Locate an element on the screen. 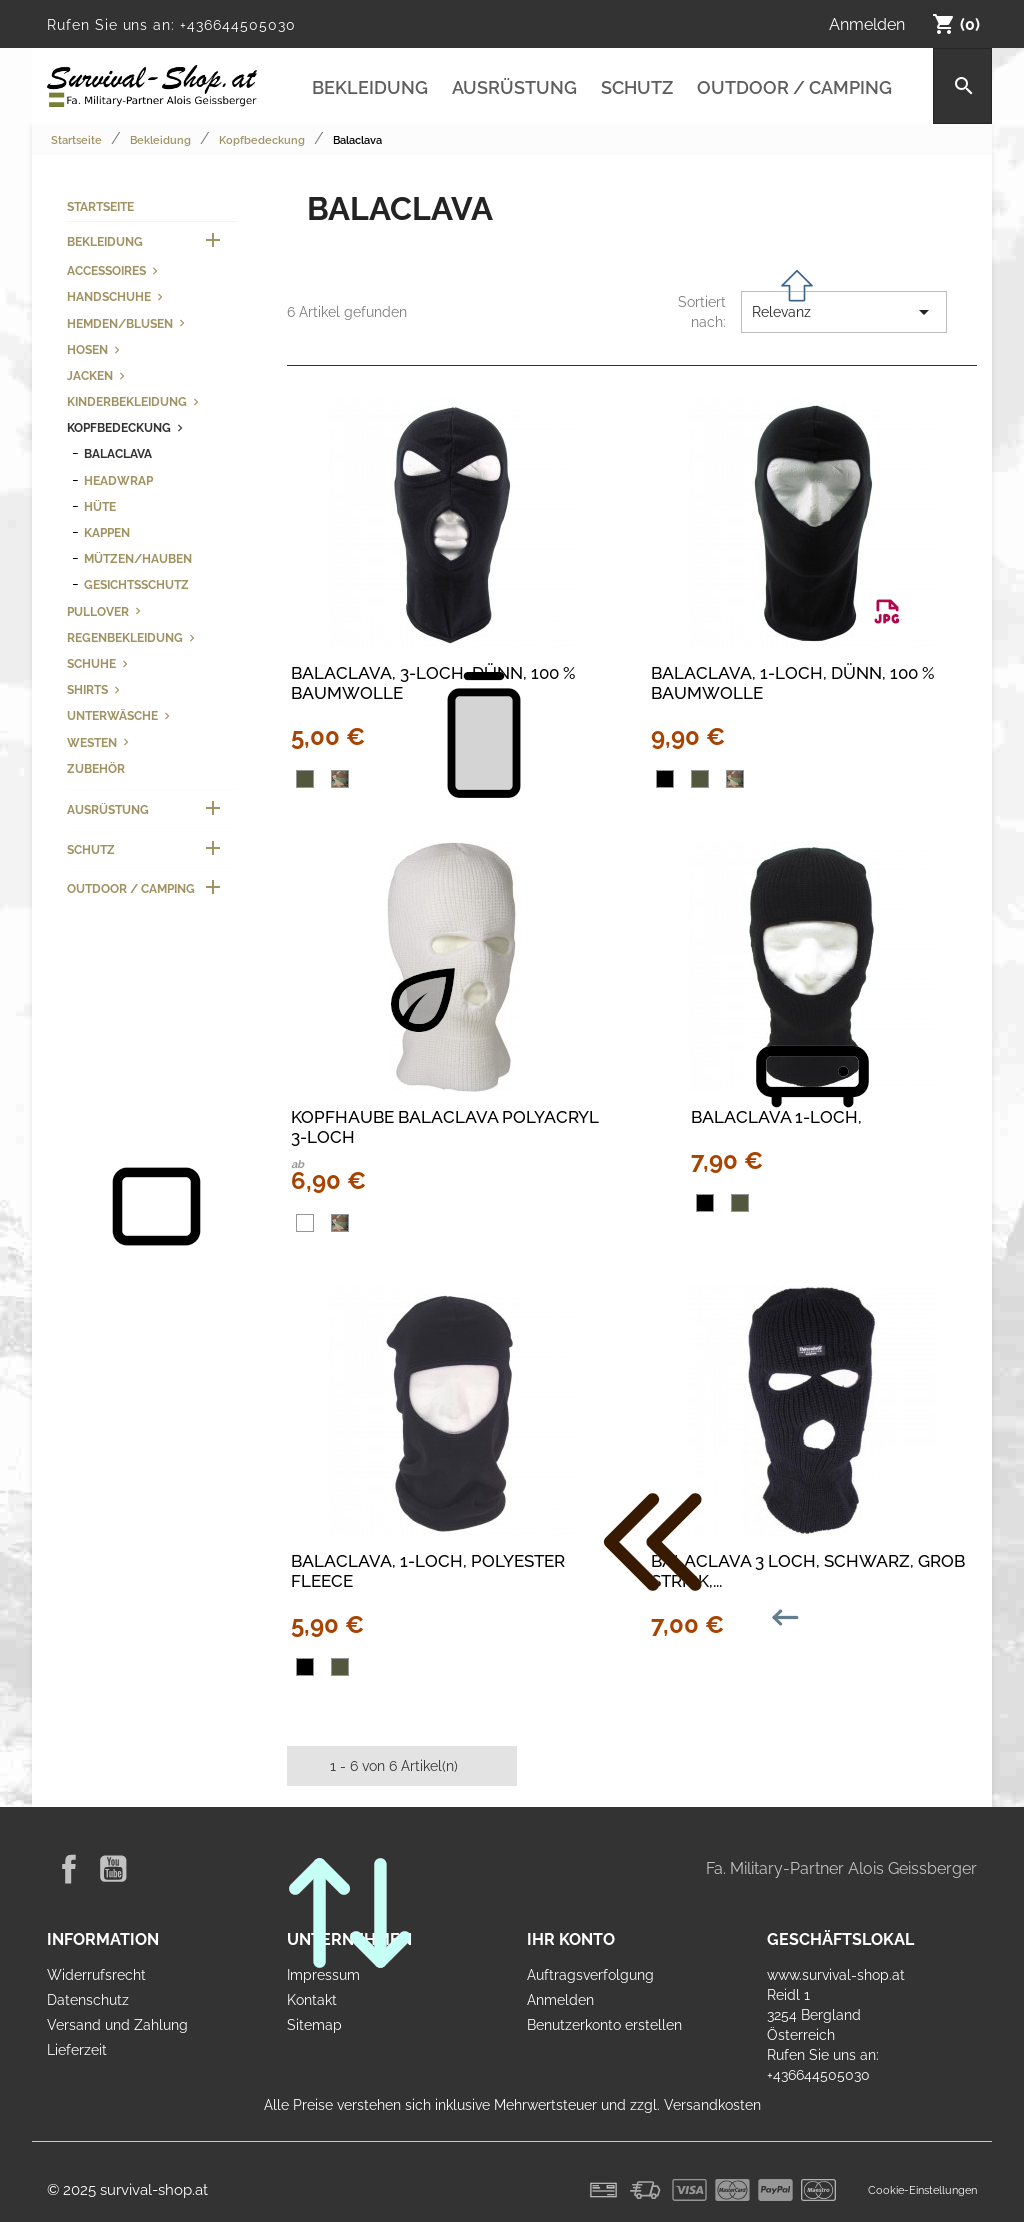  view or open a JPG image file is located at coordinates (887, 612).